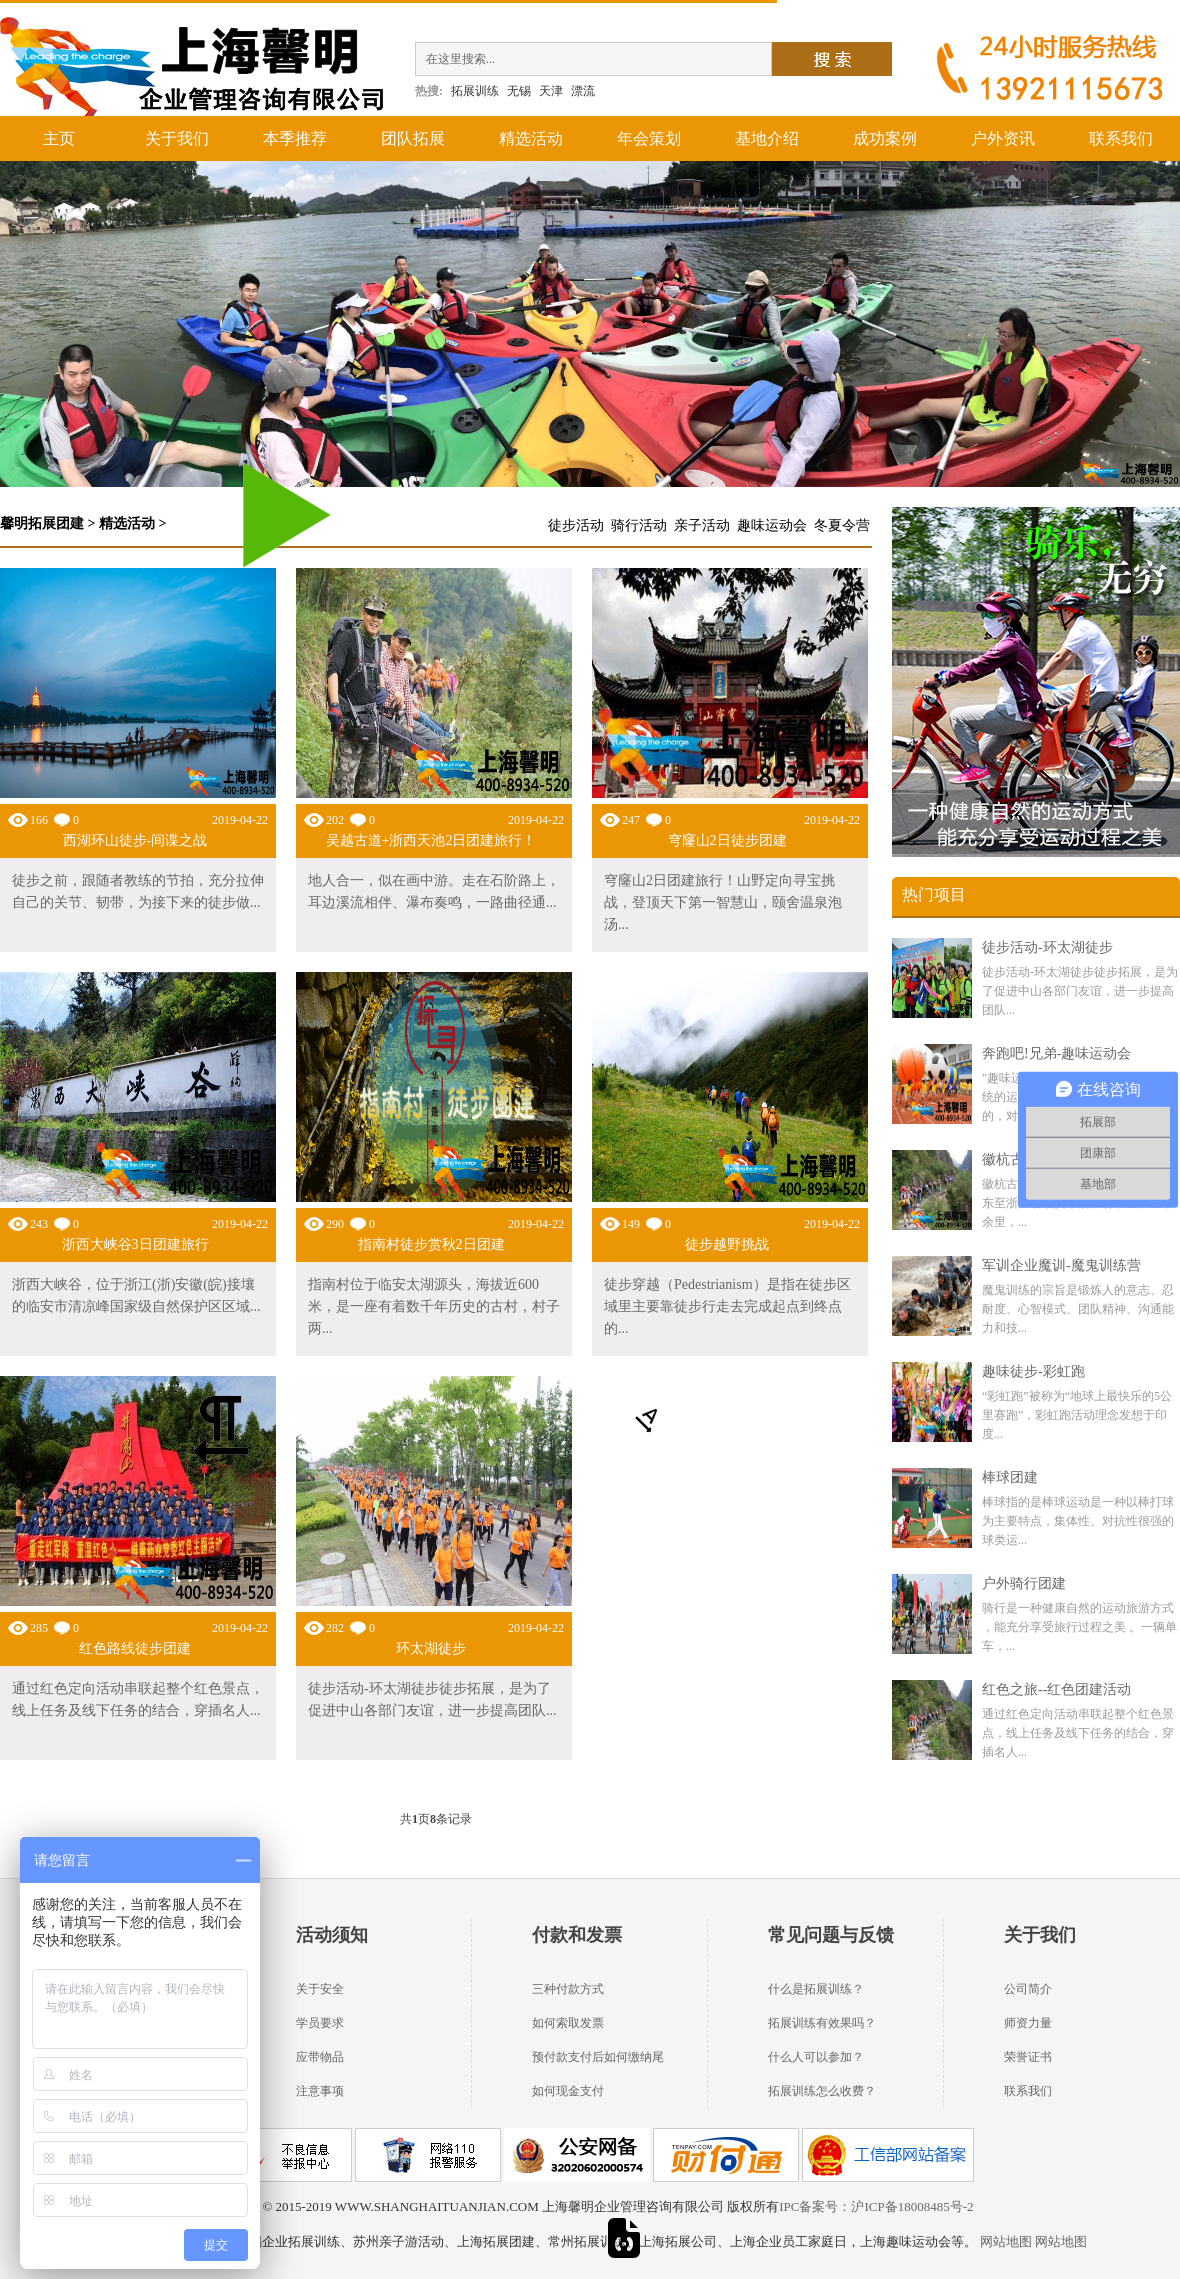 This screenshot has height=2279, width=1180. Describe the element at coordinates (220, 1430) in the screenshot. I see `switch text direction to right-to-left` at that location.